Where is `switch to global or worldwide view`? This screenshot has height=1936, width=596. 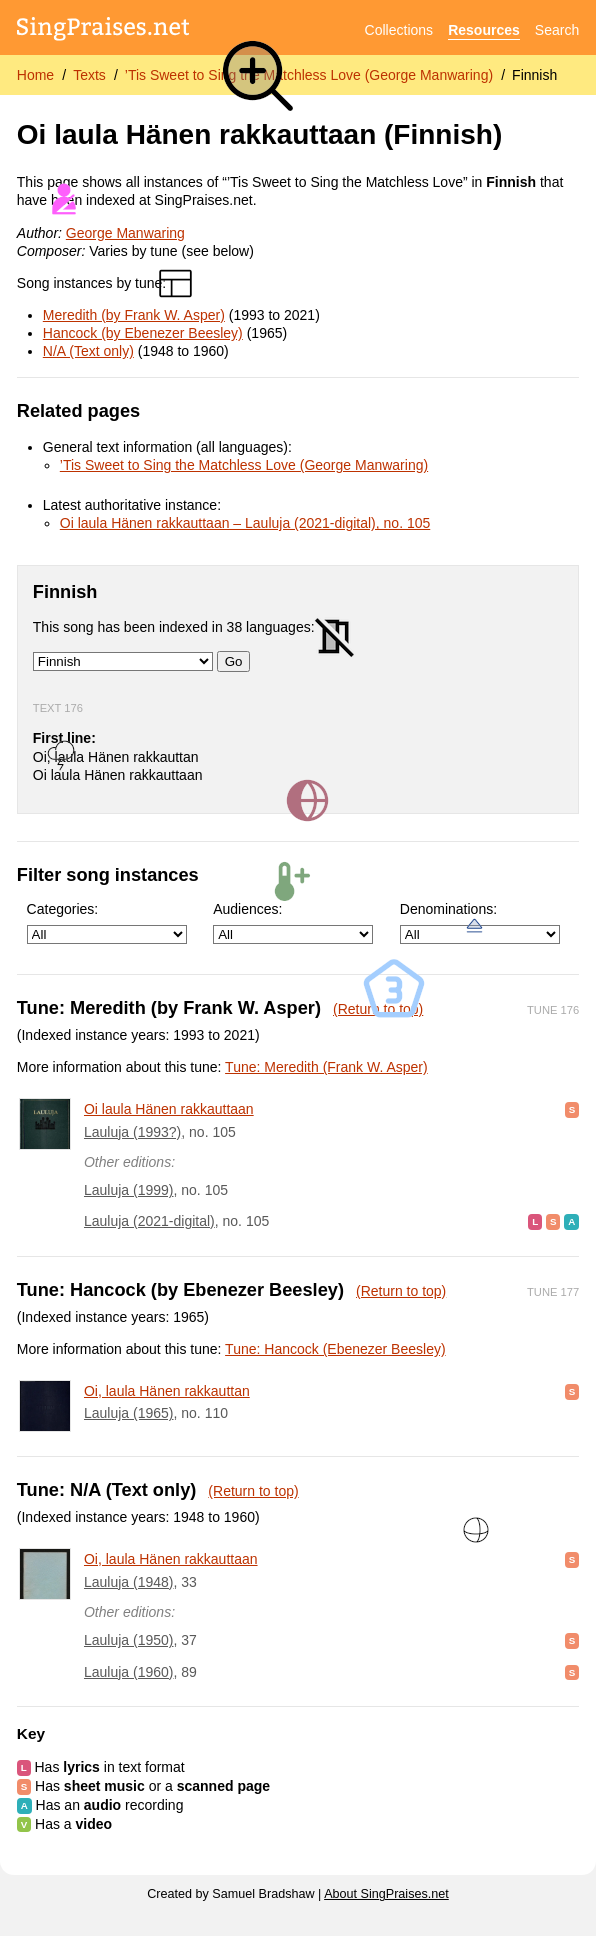 switch to global or worldwide view is located at coordinates (307, 800).